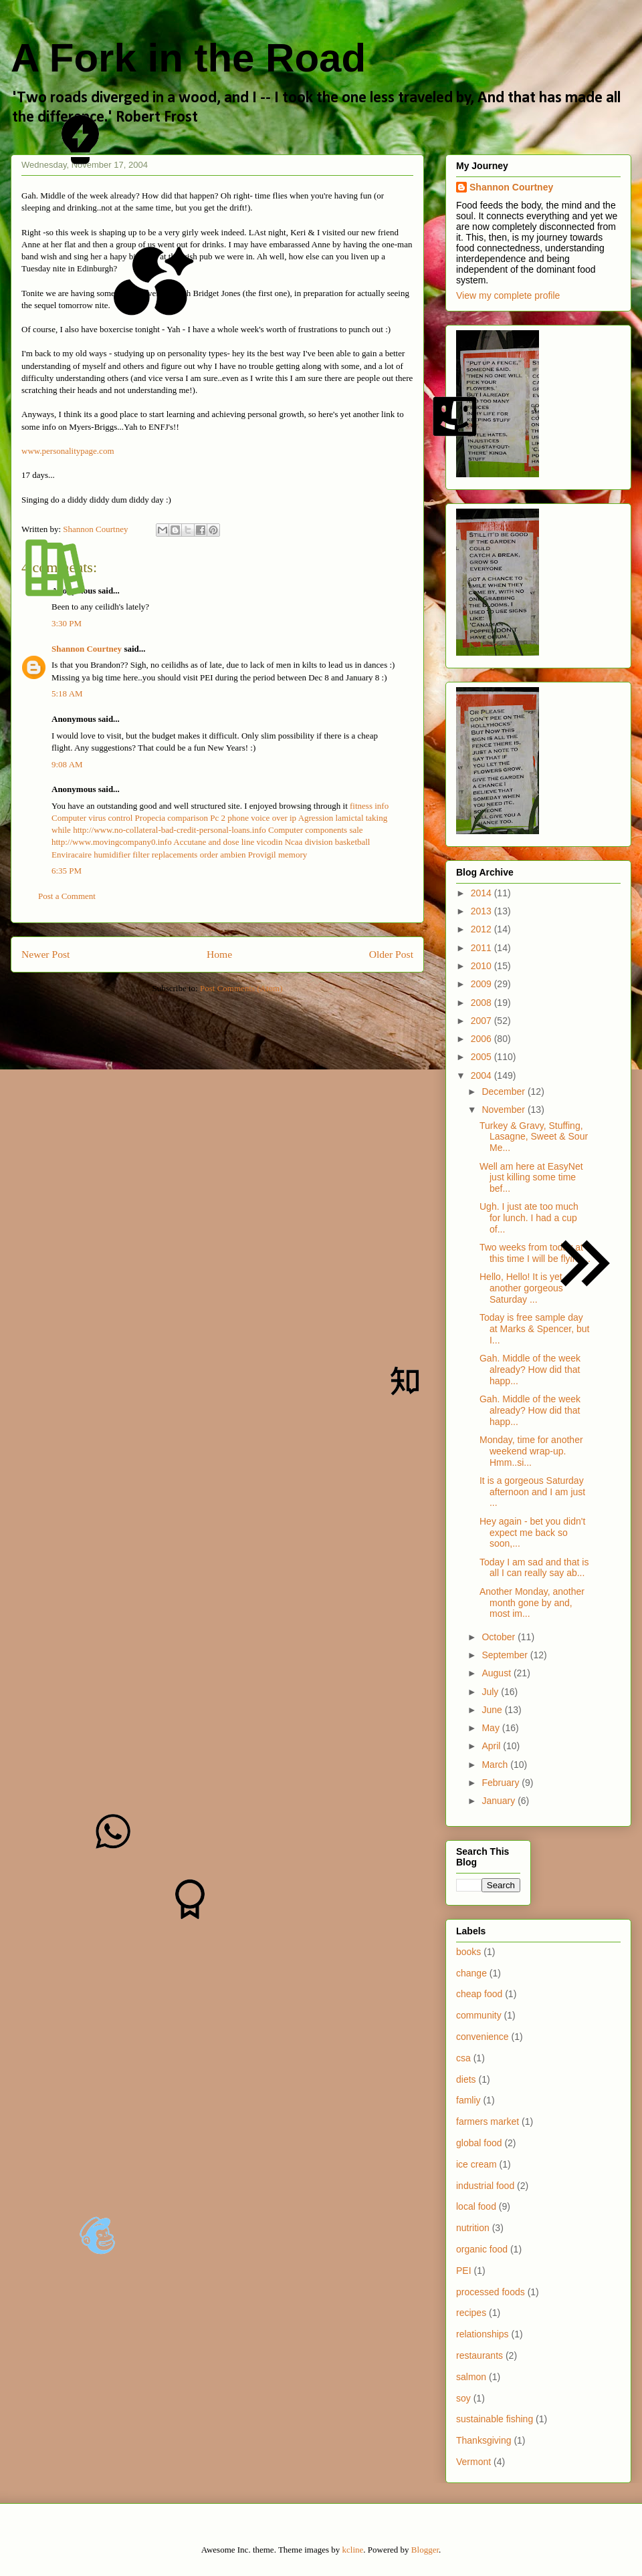 The height and width of the screenshot is (2576, 642). Describe the element at coordinates (405, 1380) in the screenshot. I see `open zhihu app` at that location.